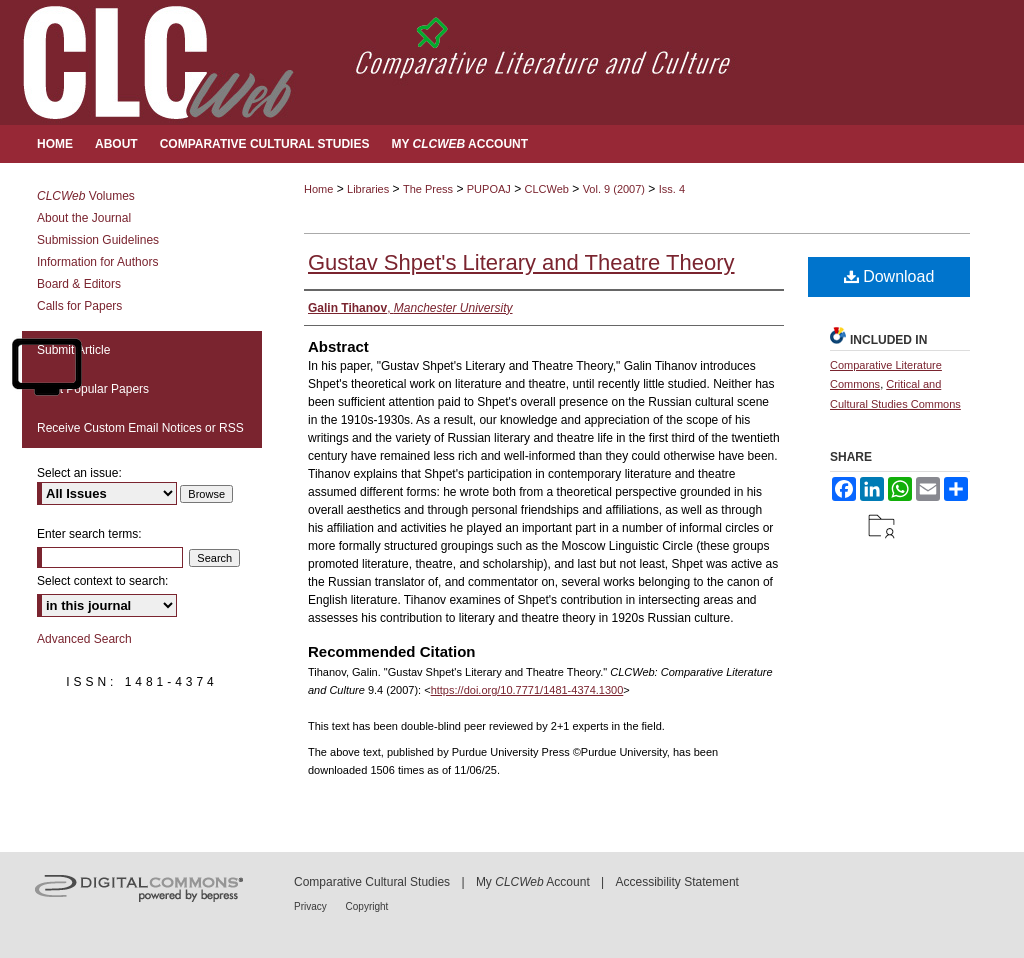 The image size is (1024, 958). What do you see at coordinates (47, 367) in the screenshot?
I see `access tv or display settings` at bounding box center [47, 367].